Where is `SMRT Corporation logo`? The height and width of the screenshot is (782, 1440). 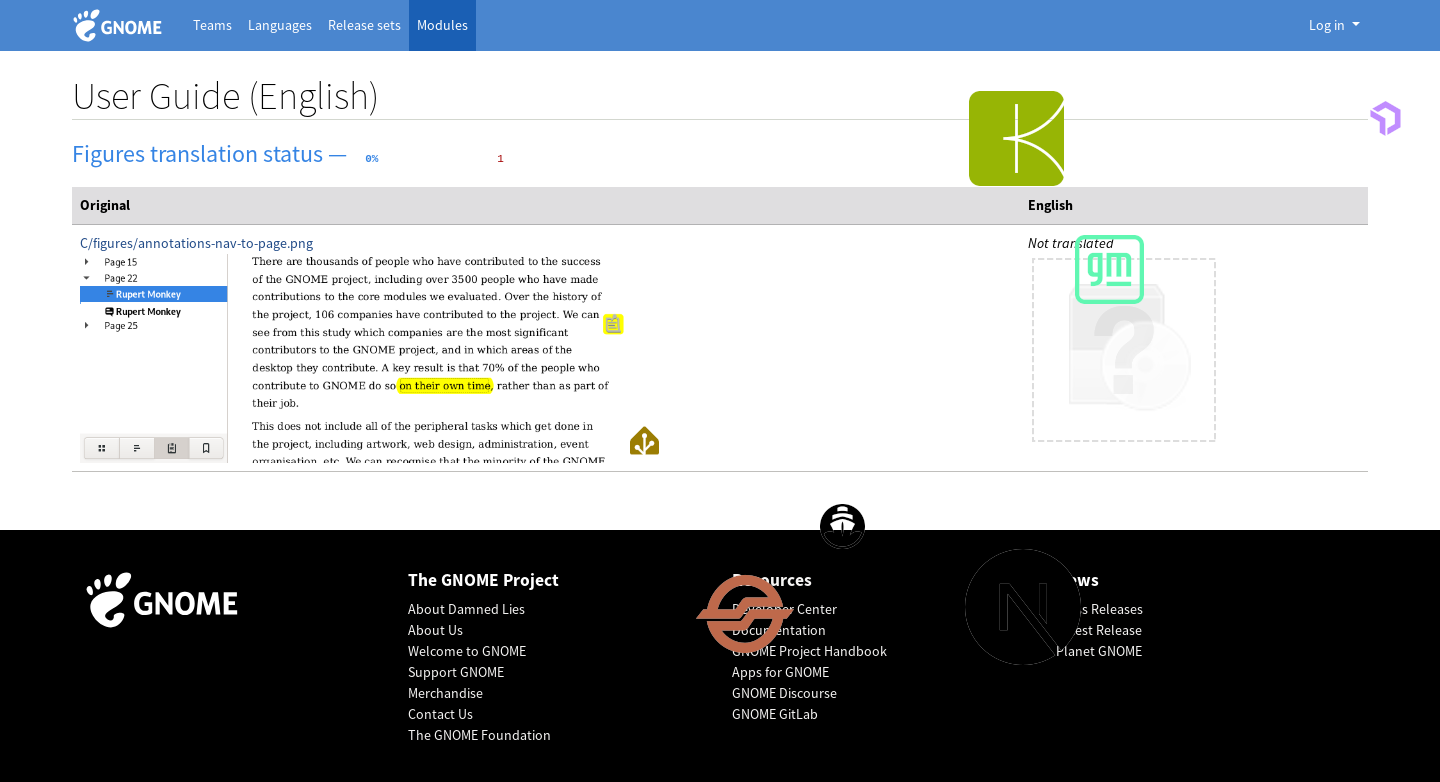
SMRT Corporation logo is located at coordinates (745, 614).